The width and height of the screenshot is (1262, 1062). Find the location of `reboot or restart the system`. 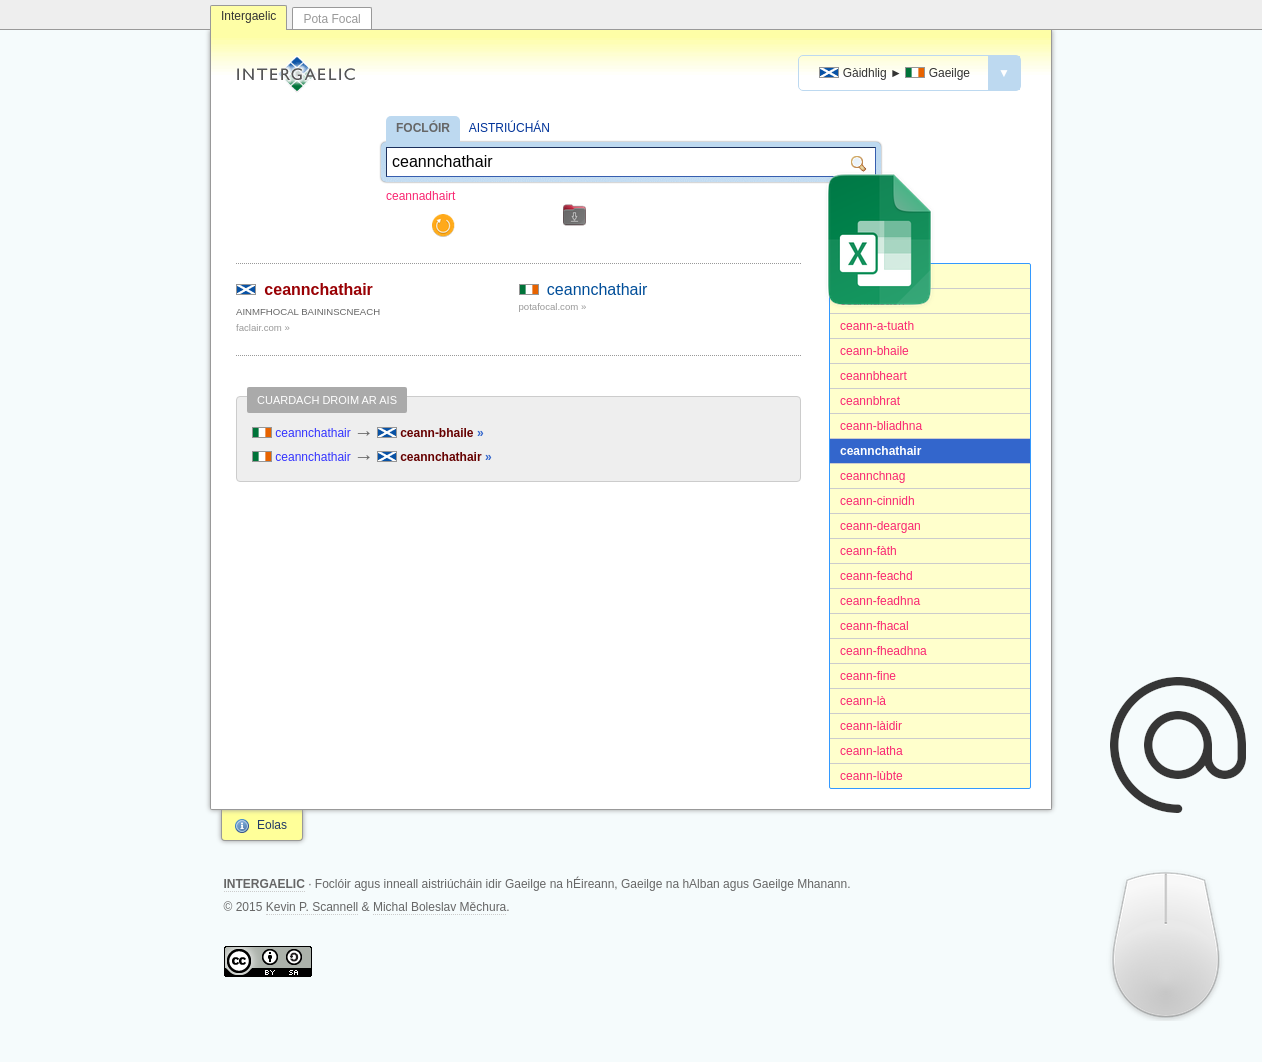

reboot or restart the system is located at coordinates (443, 225).